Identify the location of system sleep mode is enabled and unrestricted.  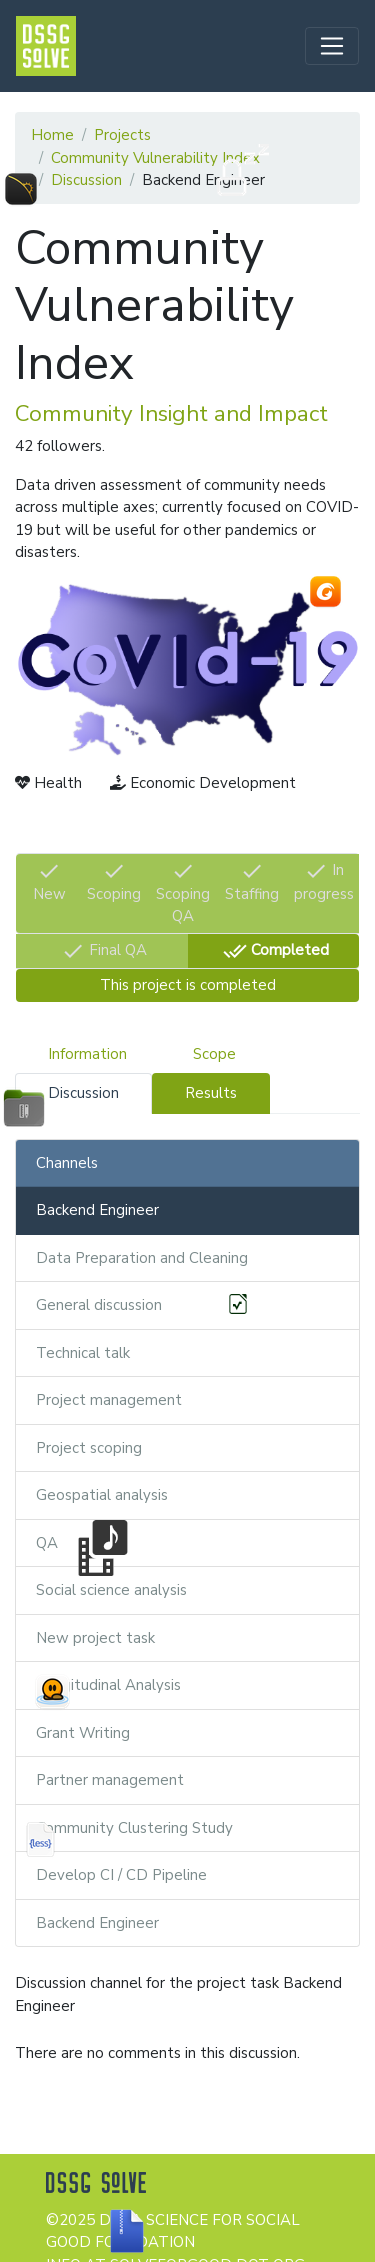
(243, 170).